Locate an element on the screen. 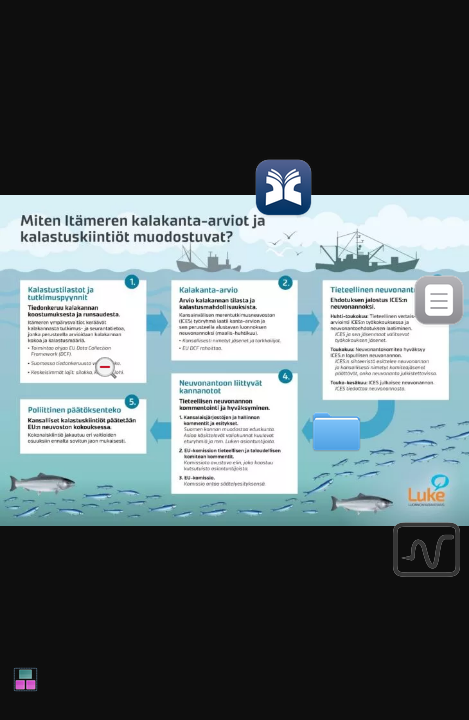 This screenshot has width=469, height=720. access menu editing preferences is located at coordinates (439, 301).